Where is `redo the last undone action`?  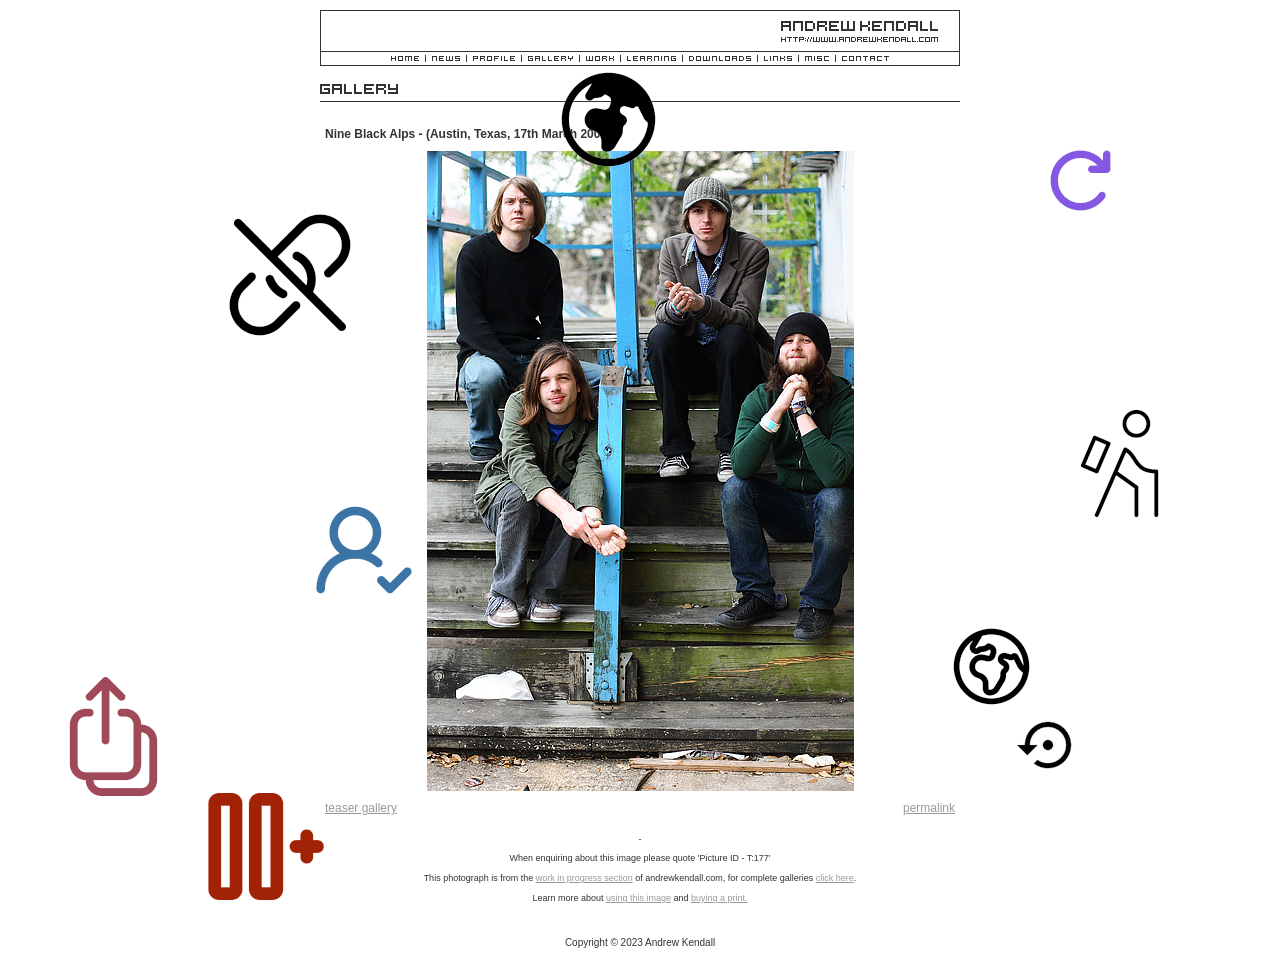 redo the last undone action is located at coordinates (1080, 180).